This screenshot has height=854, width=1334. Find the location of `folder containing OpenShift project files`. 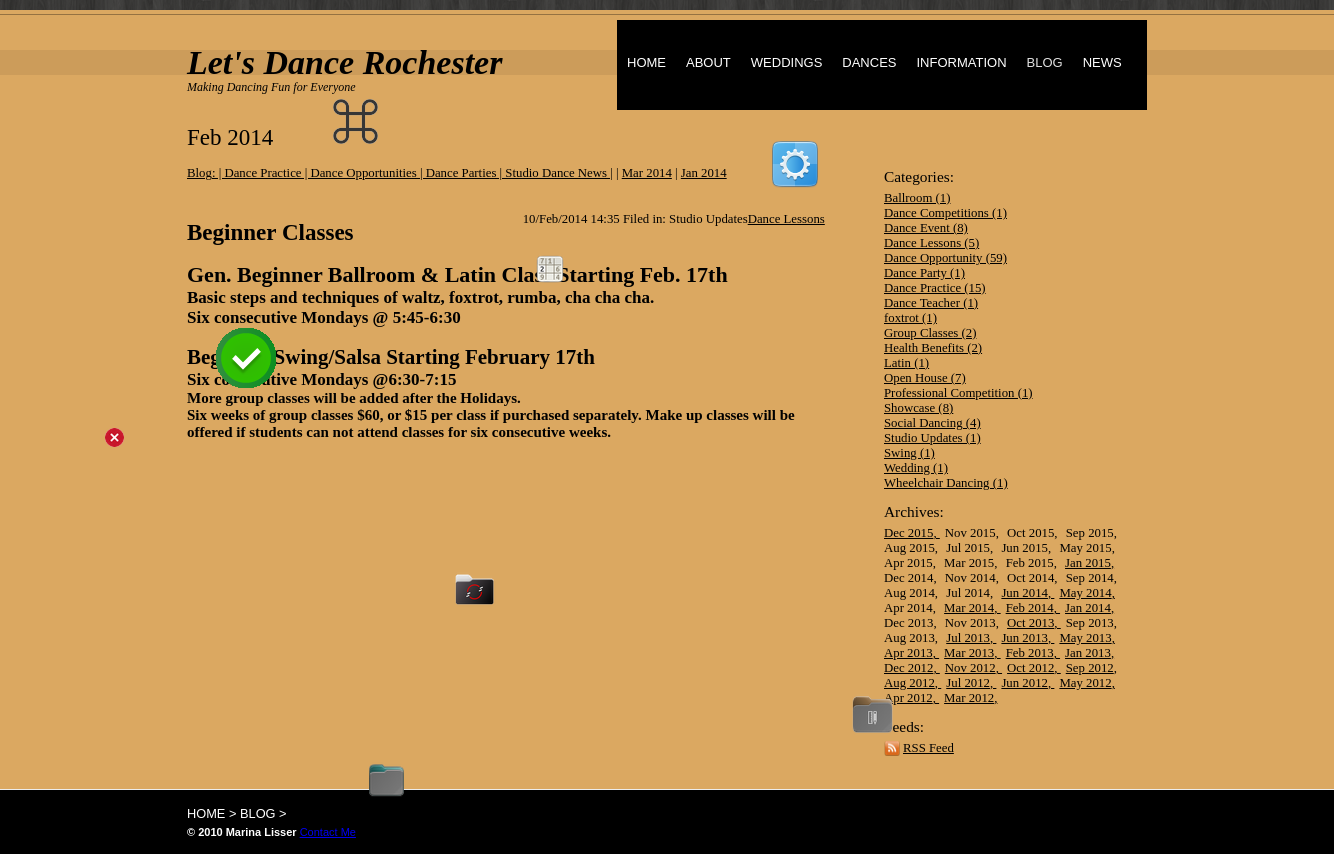

folder containing OpenShift project files is located at coordinates (474, 590).